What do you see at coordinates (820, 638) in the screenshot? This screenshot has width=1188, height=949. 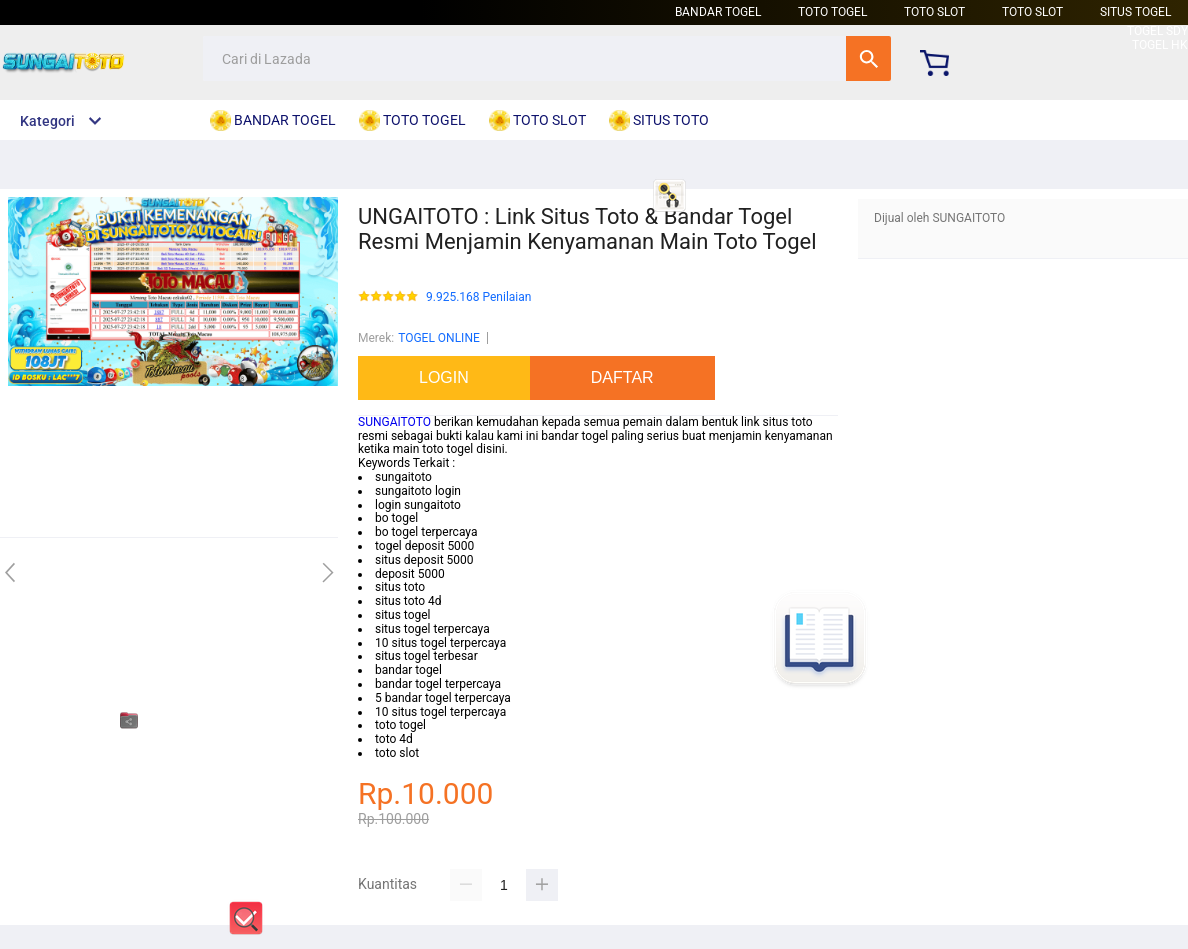 I see `open notes-up markdown note-taking app` at bounding box center [820, 638].